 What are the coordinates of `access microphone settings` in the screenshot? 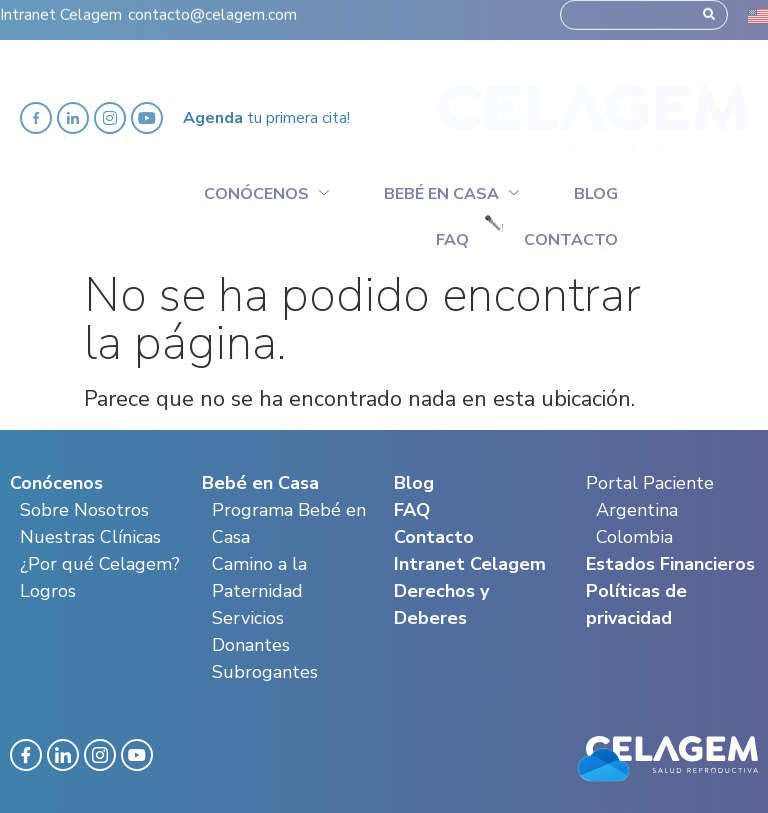 It's located at (494, 224).